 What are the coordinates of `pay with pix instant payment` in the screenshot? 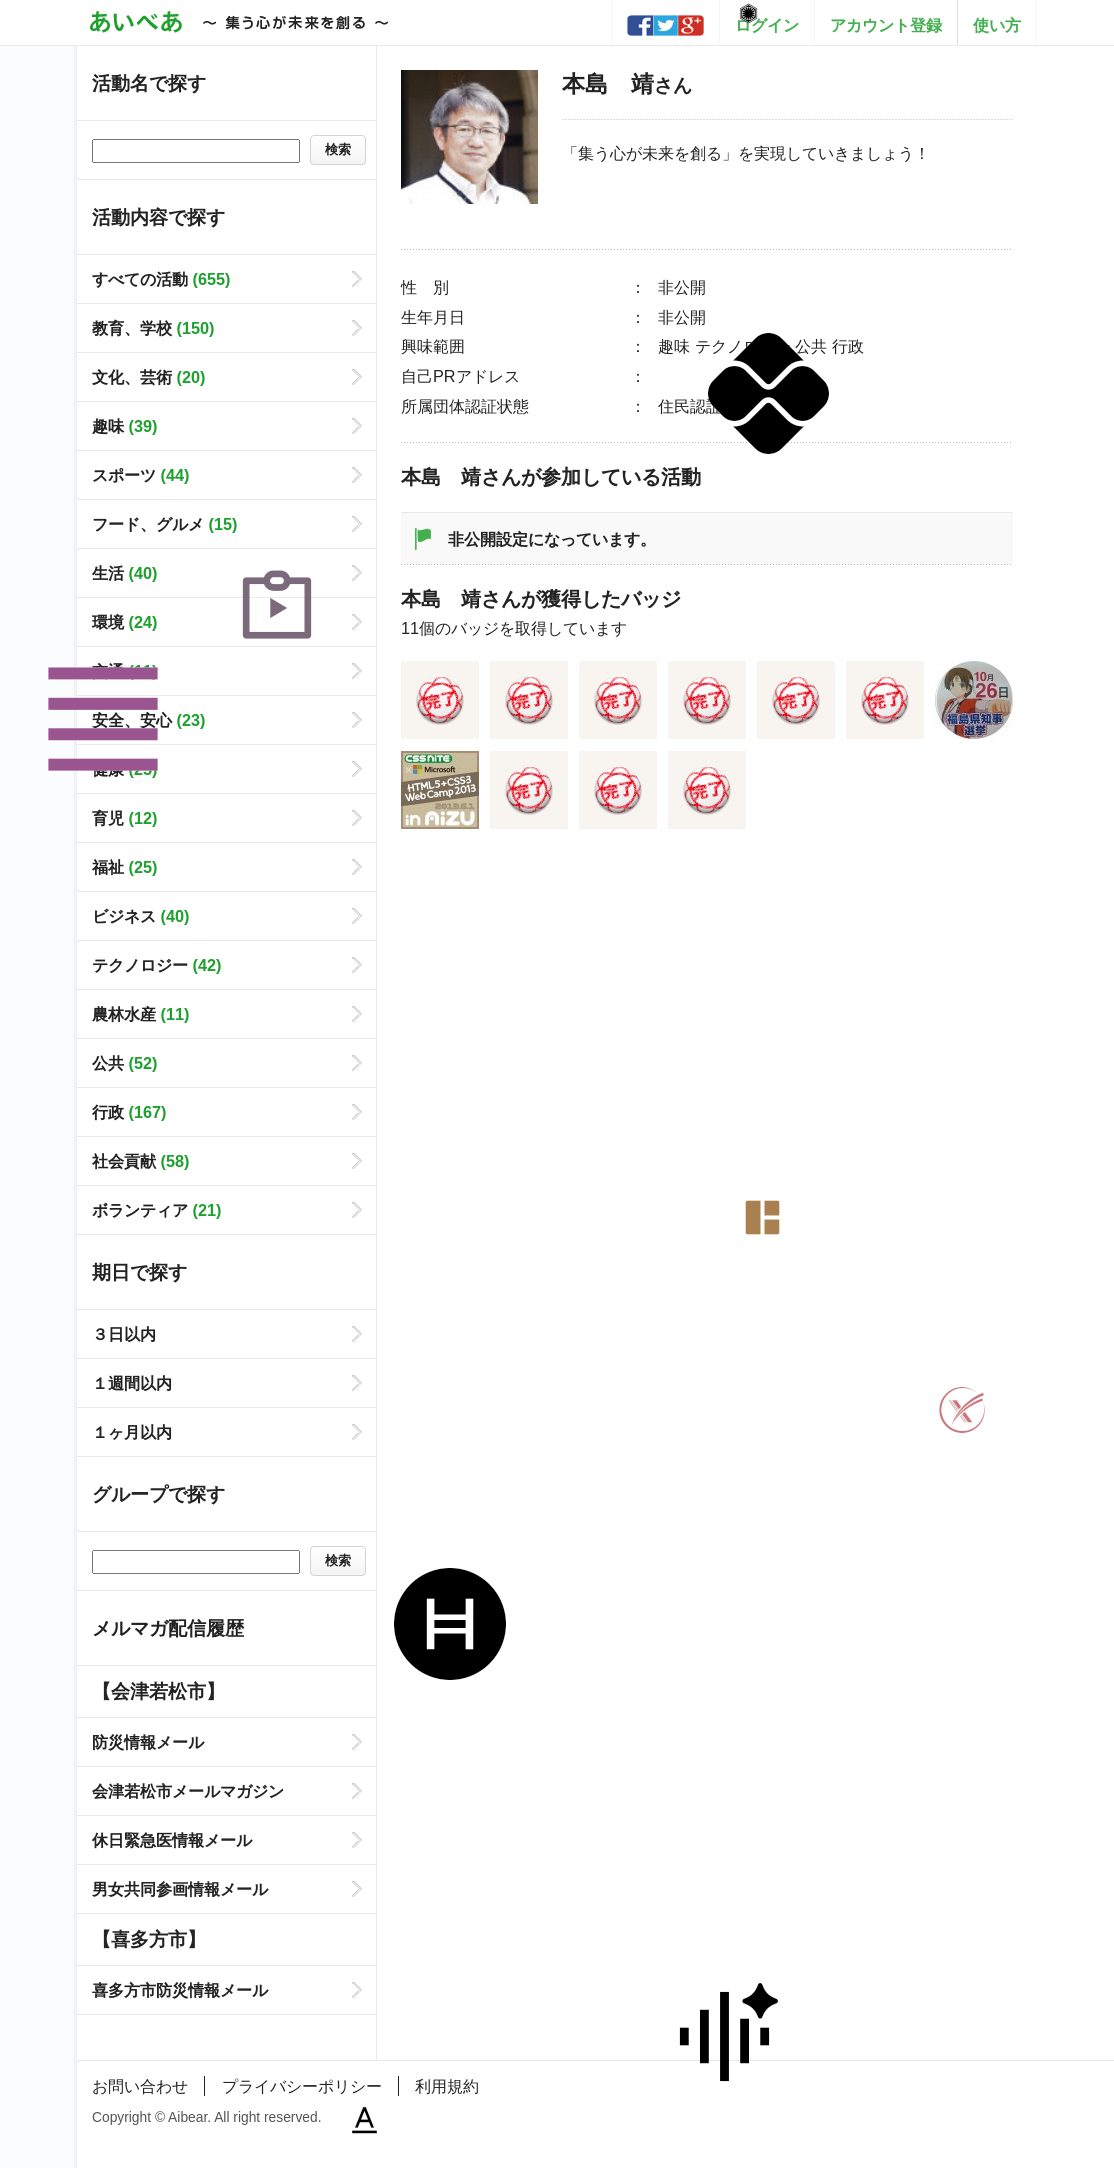 It's located at (768, 393).